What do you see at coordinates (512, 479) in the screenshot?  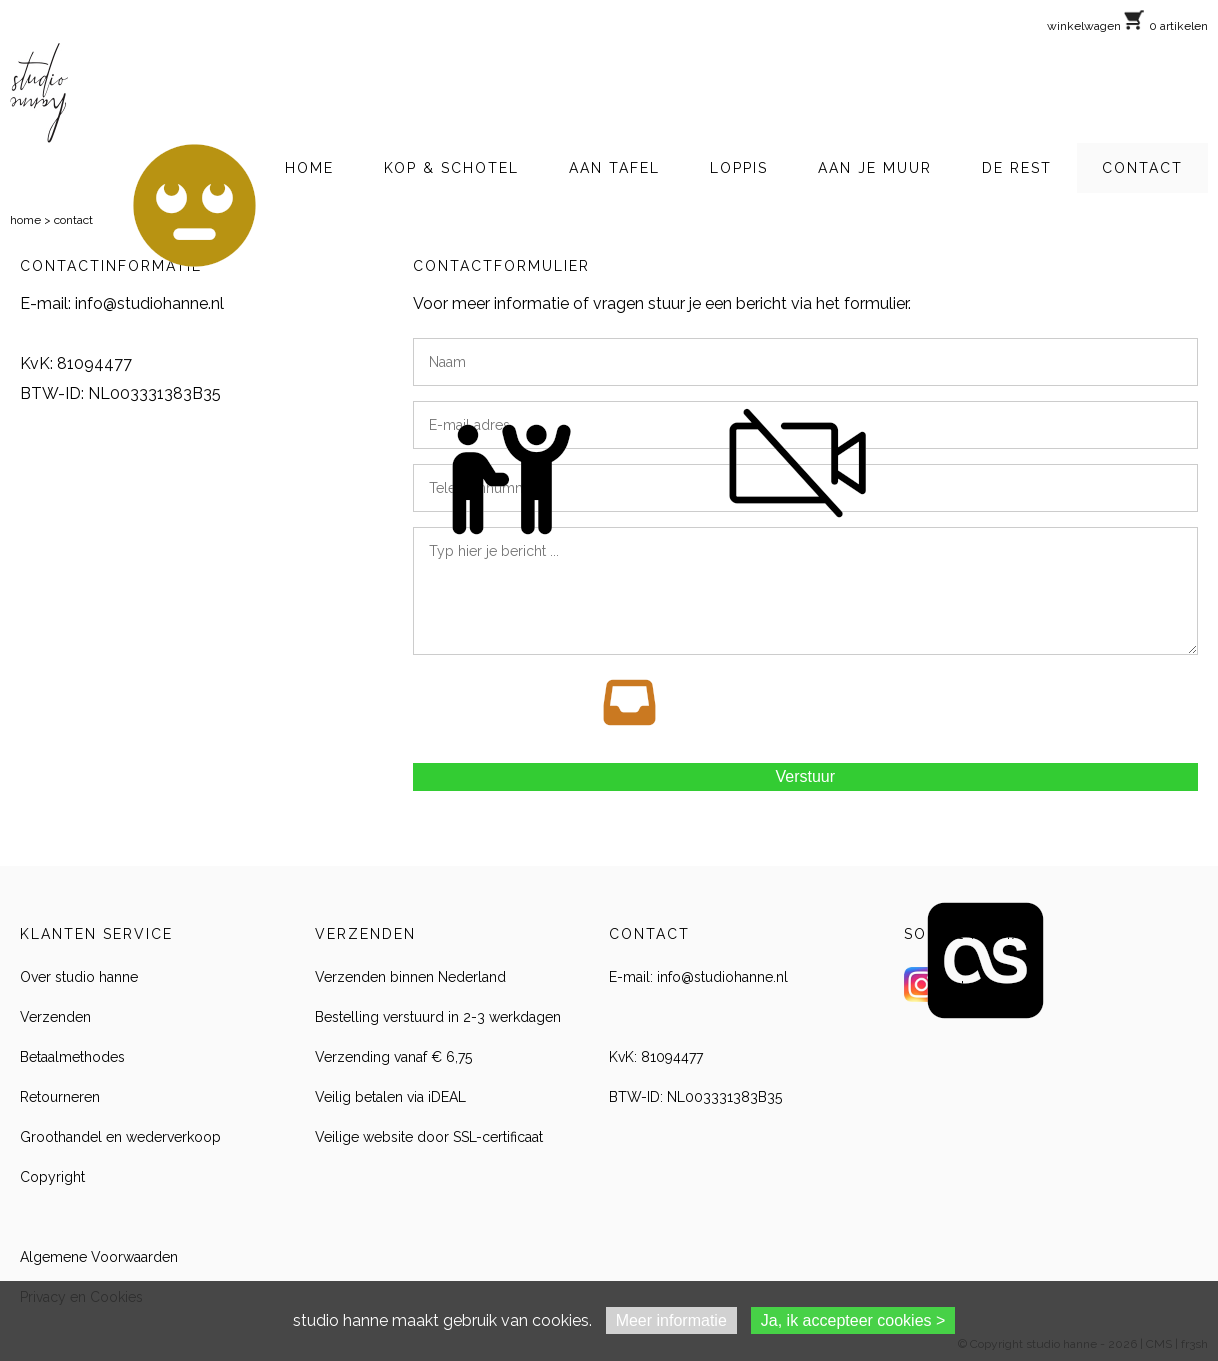 I see `report a robbery or theft incident` at bounding box center [512, 479].